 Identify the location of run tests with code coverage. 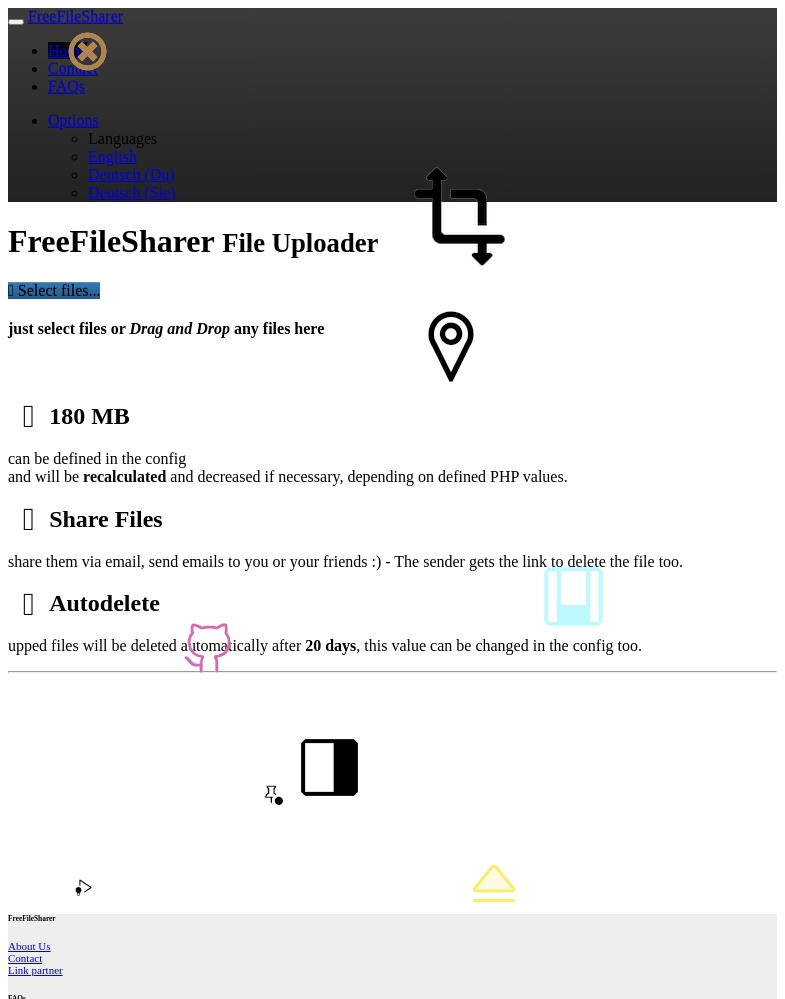
(83, 887).